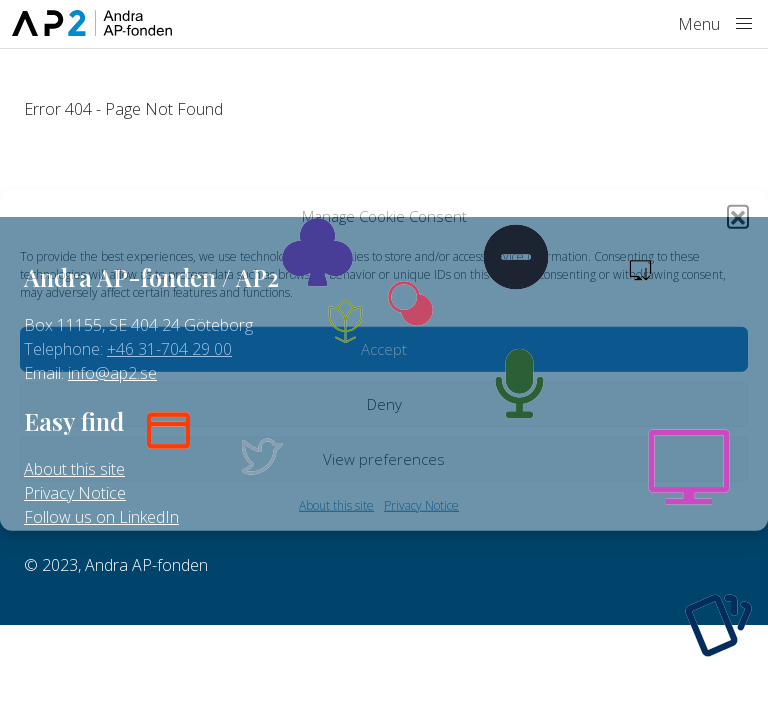  What do you see at coordinates (317, 253) in the screenshot?
I see `club suit symbol for card games` at bounding box center [317, 253].